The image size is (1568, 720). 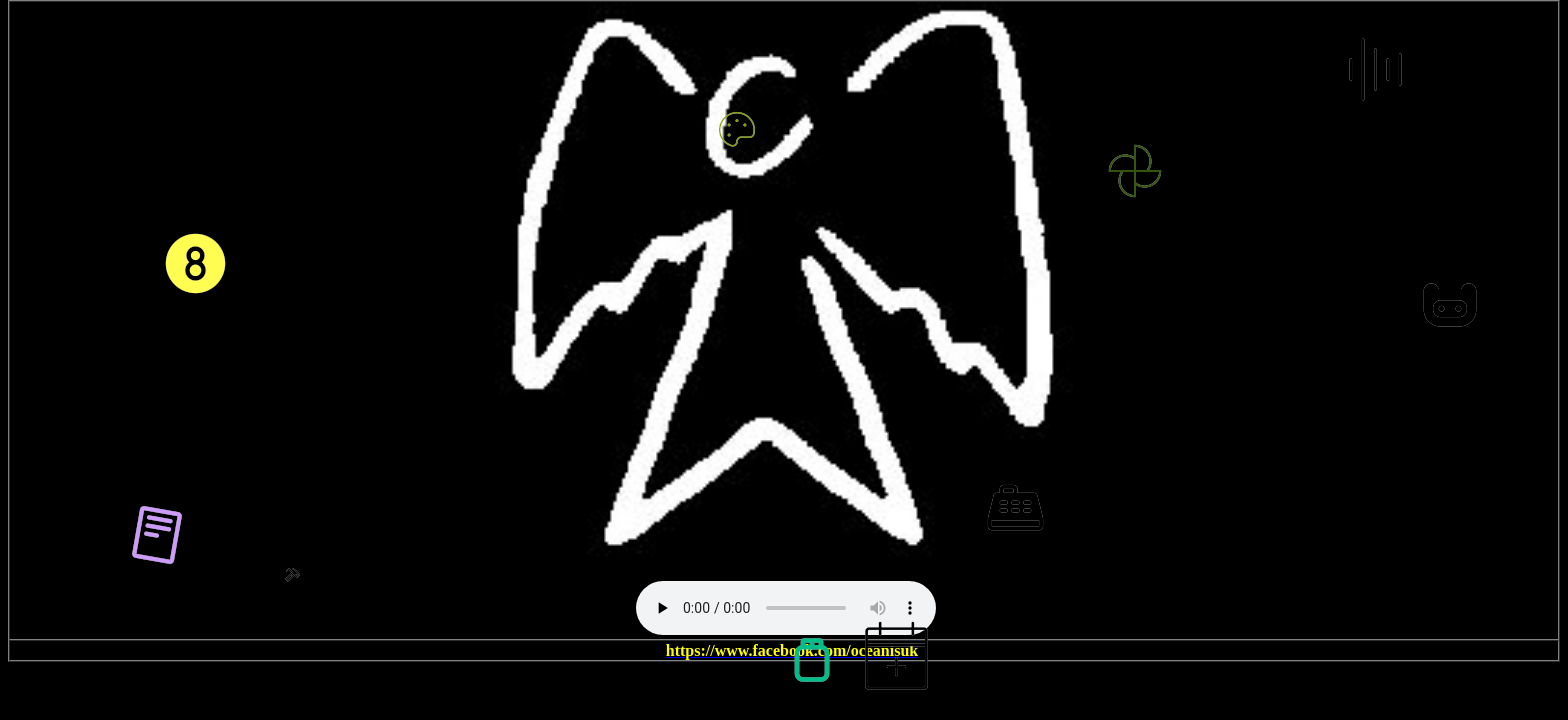 I want to click on store or manage saved items, so click(x=812, y=660).